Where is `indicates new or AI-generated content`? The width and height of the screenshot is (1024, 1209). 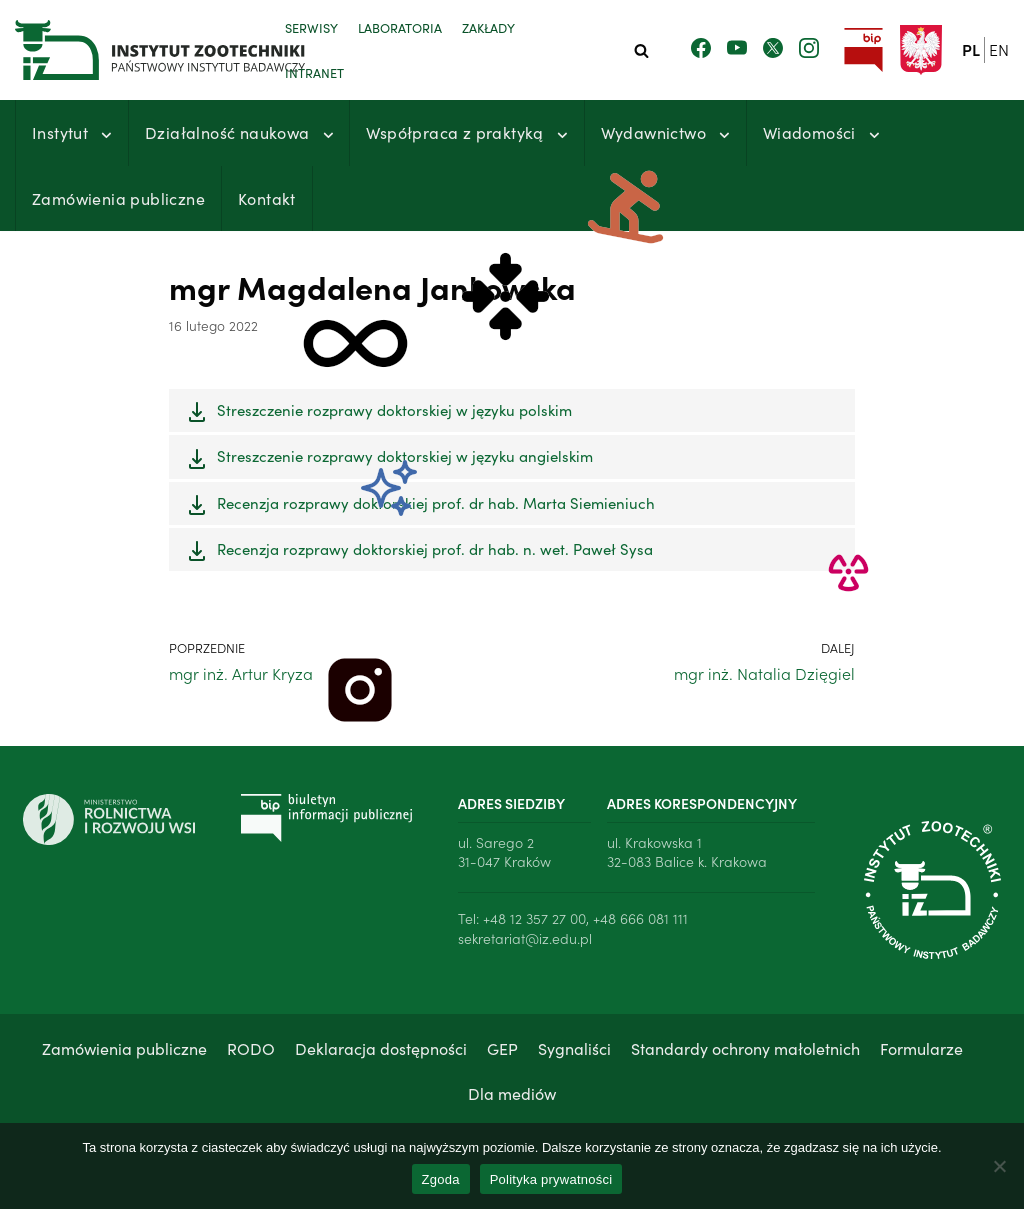
indicates new or AI-generated content is located at coordinates (389, 488).